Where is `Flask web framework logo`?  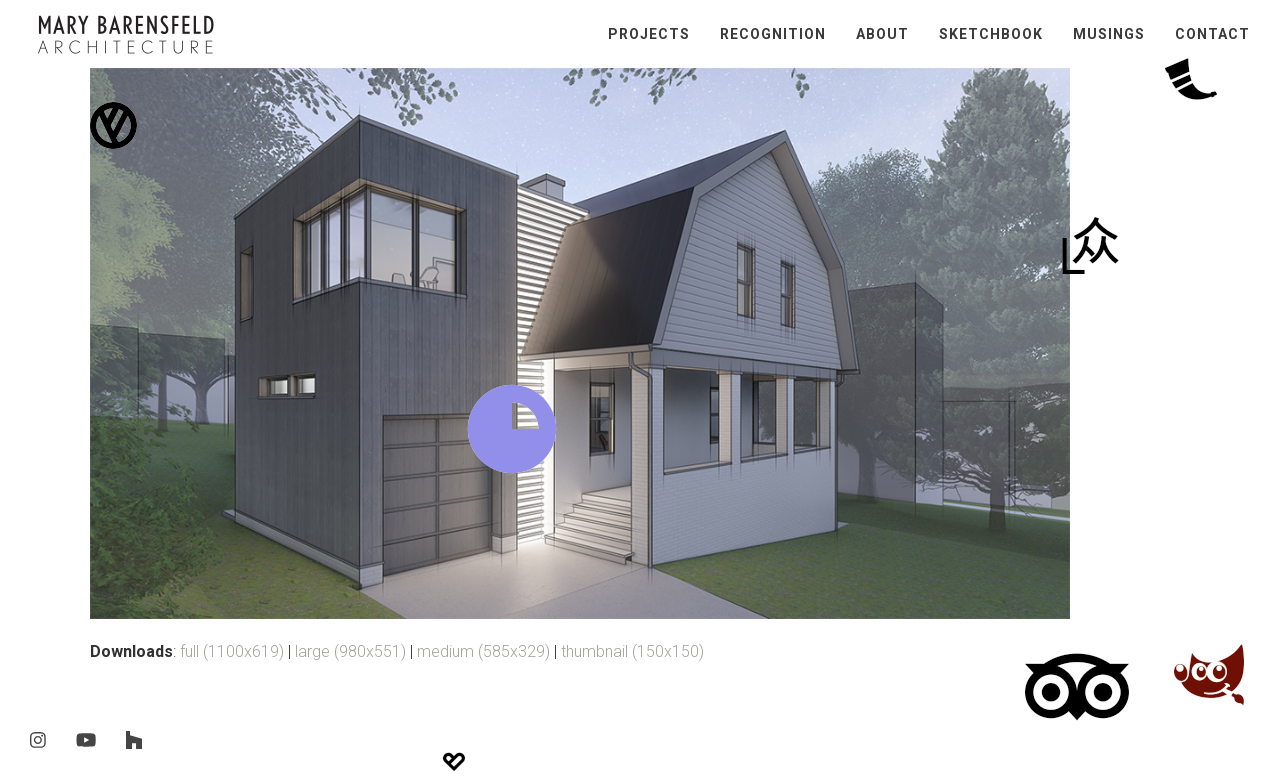
Flask web framework logo is located at coordinates (1191, 79).